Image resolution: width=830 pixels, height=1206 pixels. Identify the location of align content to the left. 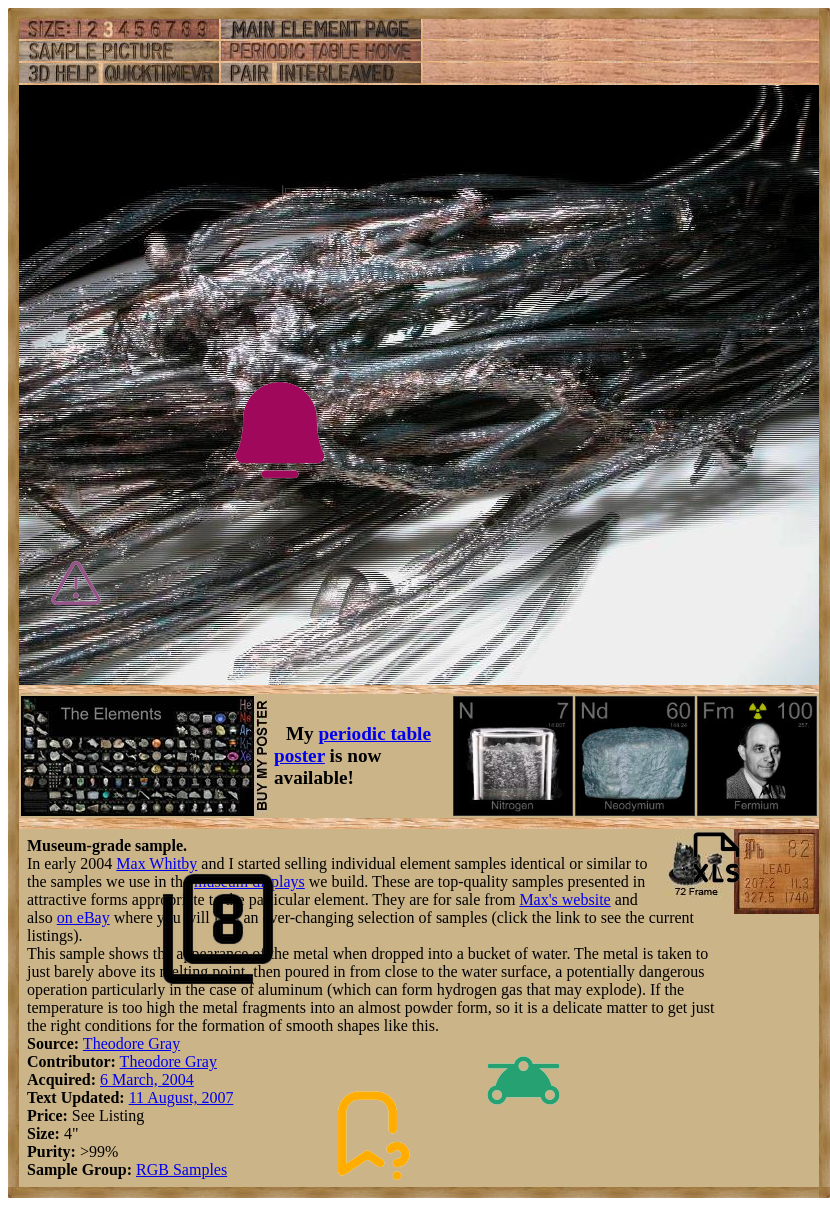
(291, 192).